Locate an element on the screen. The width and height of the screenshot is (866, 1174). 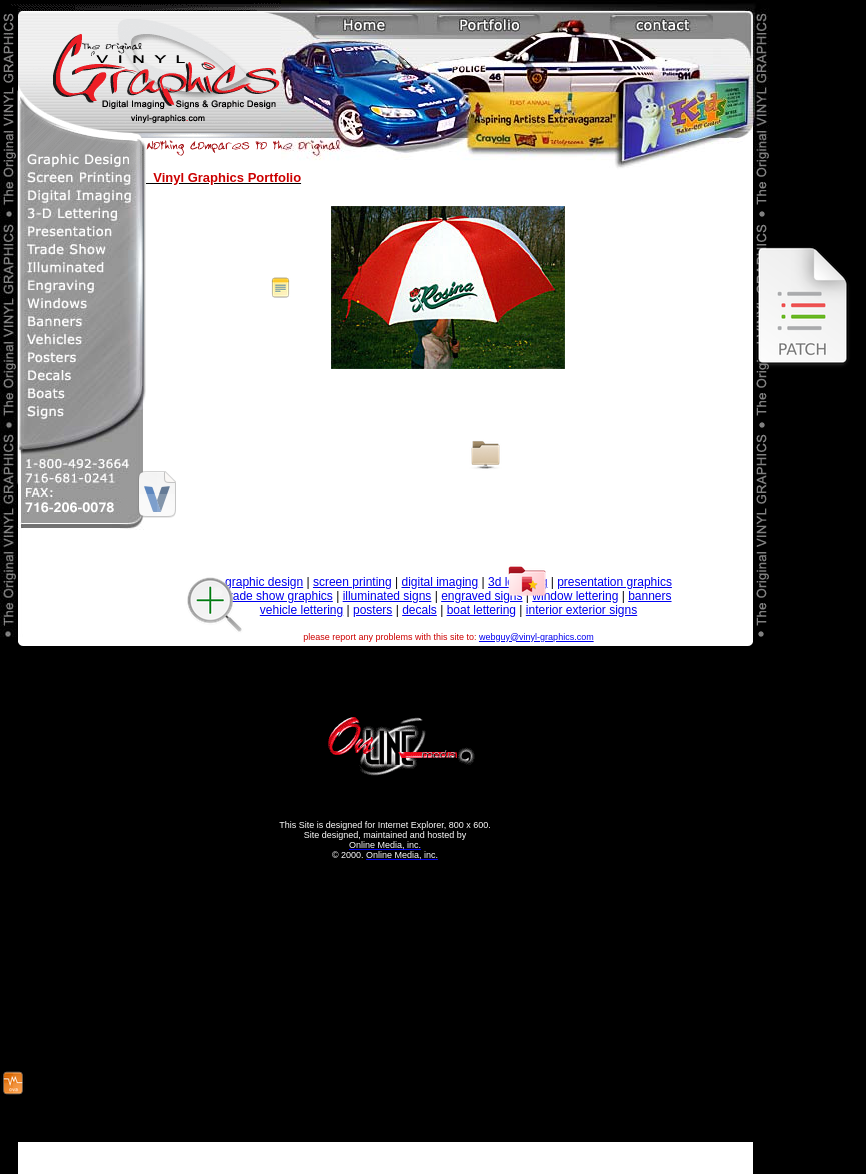
access files stored on a remote server is located at coordinates (485, 455).